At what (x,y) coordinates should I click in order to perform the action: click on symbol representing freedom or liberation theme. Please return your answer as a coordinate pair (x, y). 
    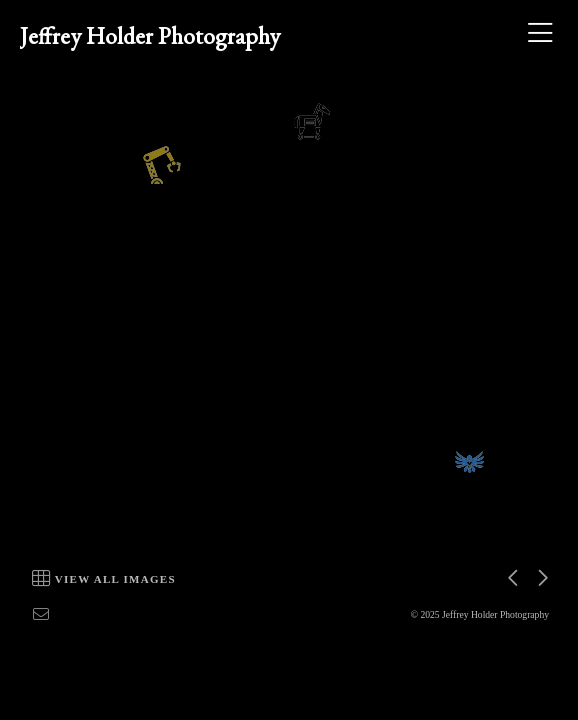
    Looking at the image, I should click on (469, 462).